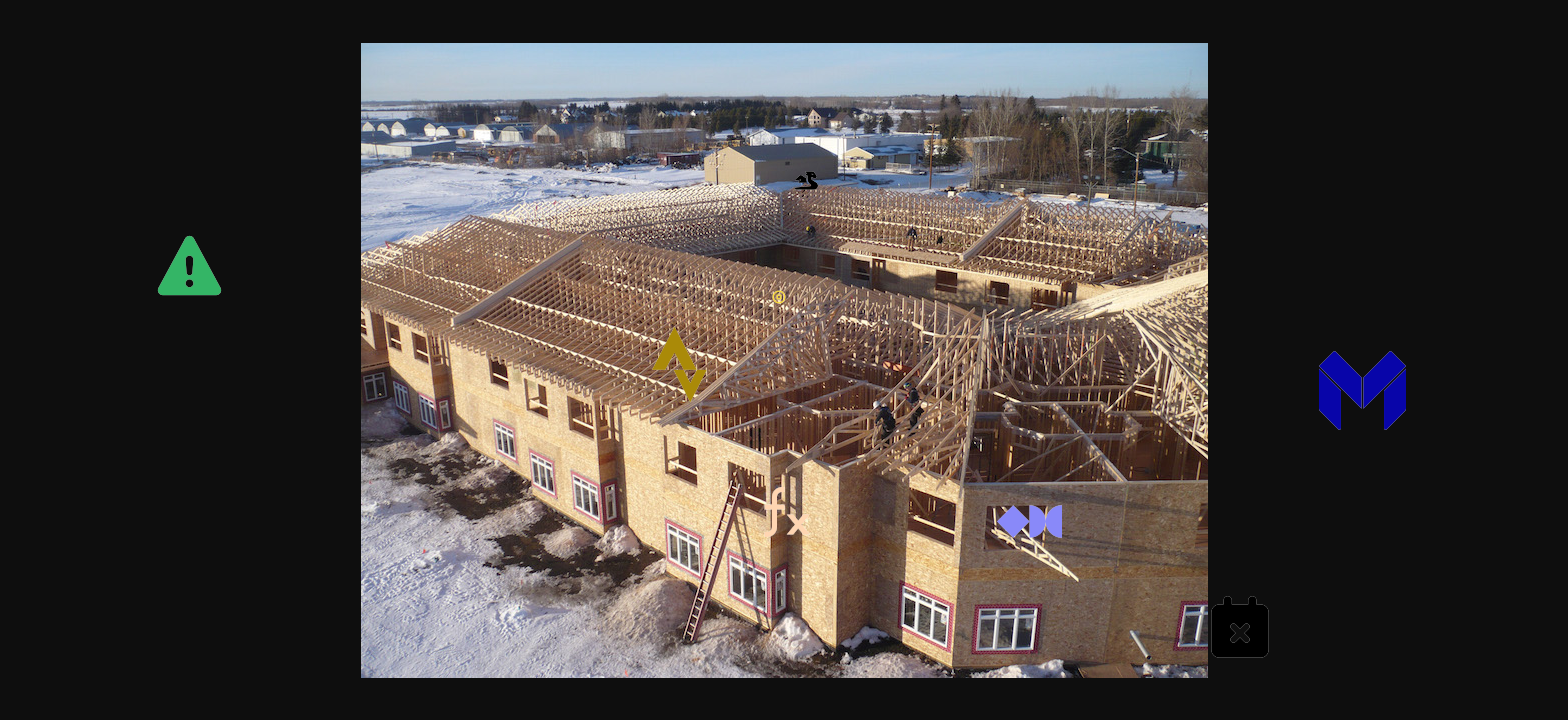 Image resolution: width=1568 pixels, height=720 pixels. Describe the element at coordinates (779, 297) in the screenshot. I see `stop media playback` at that location.